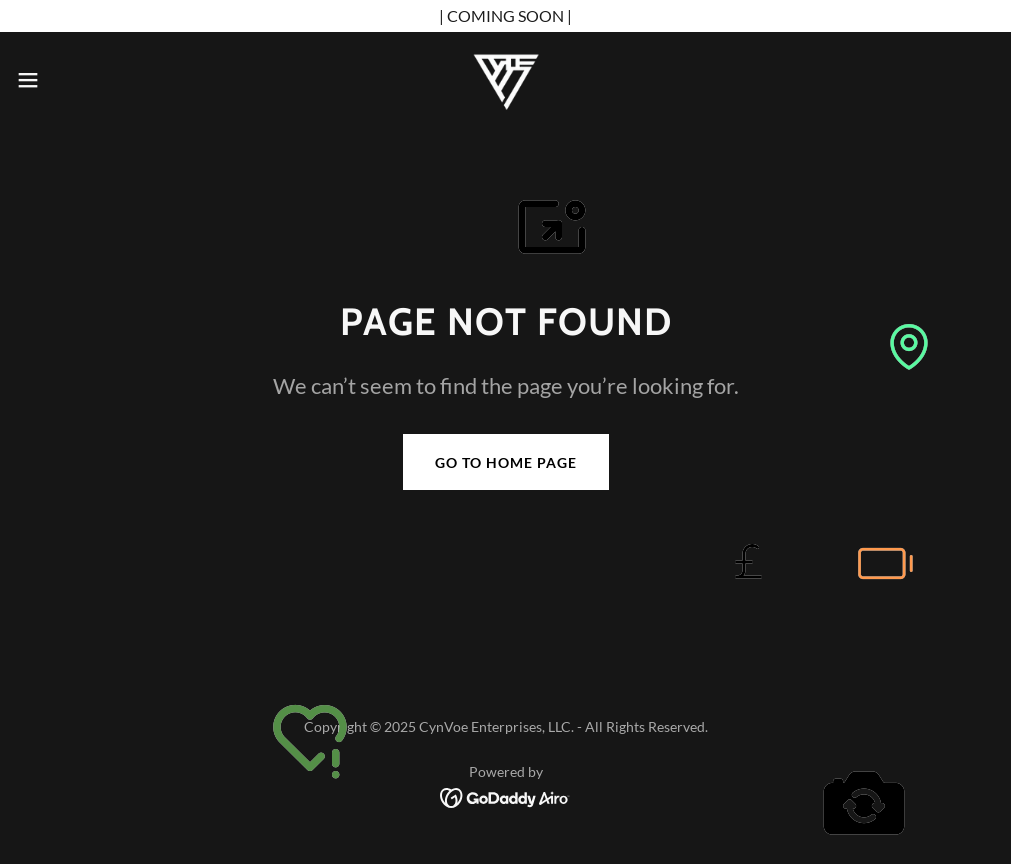 This screenshot has height=864, width=1011. Describe the element at coordinates (552, 227) in the screenshot. I see `pin this item to quick access` at that location.